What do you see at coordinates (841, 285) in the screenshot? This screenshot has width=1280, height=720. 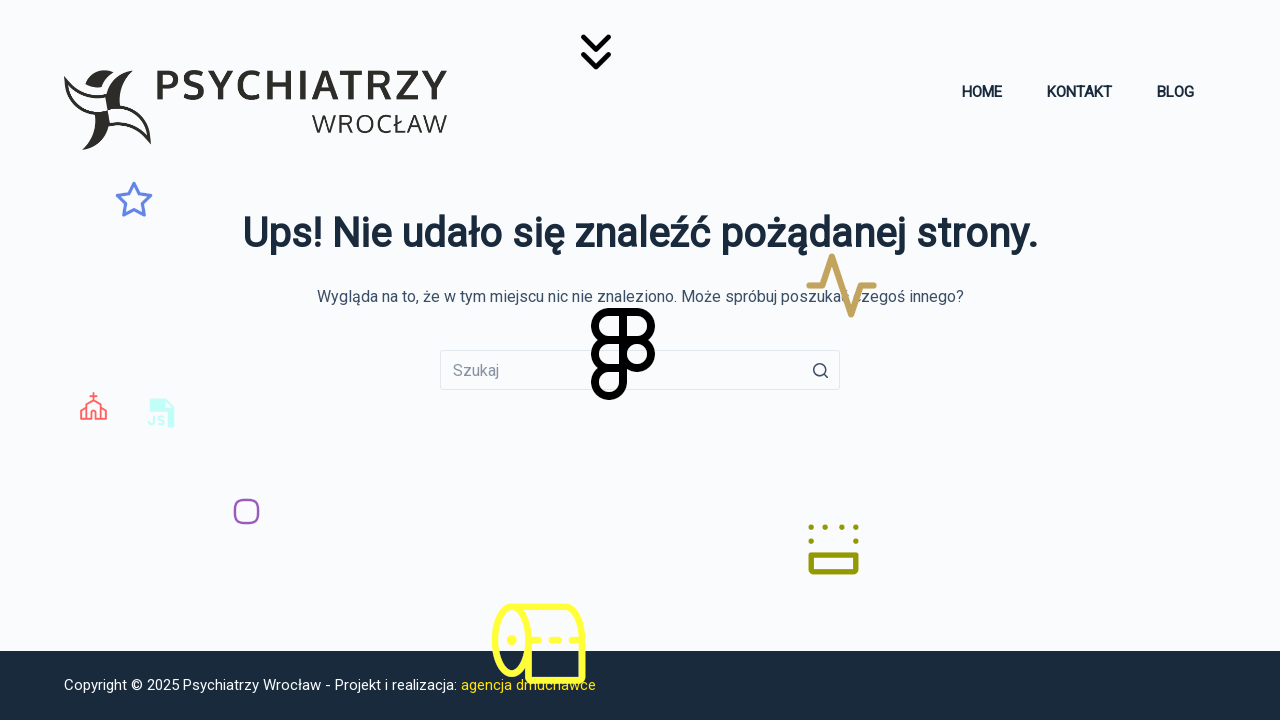 I see `view activity or health metrics` at bounding box center [841, 285].